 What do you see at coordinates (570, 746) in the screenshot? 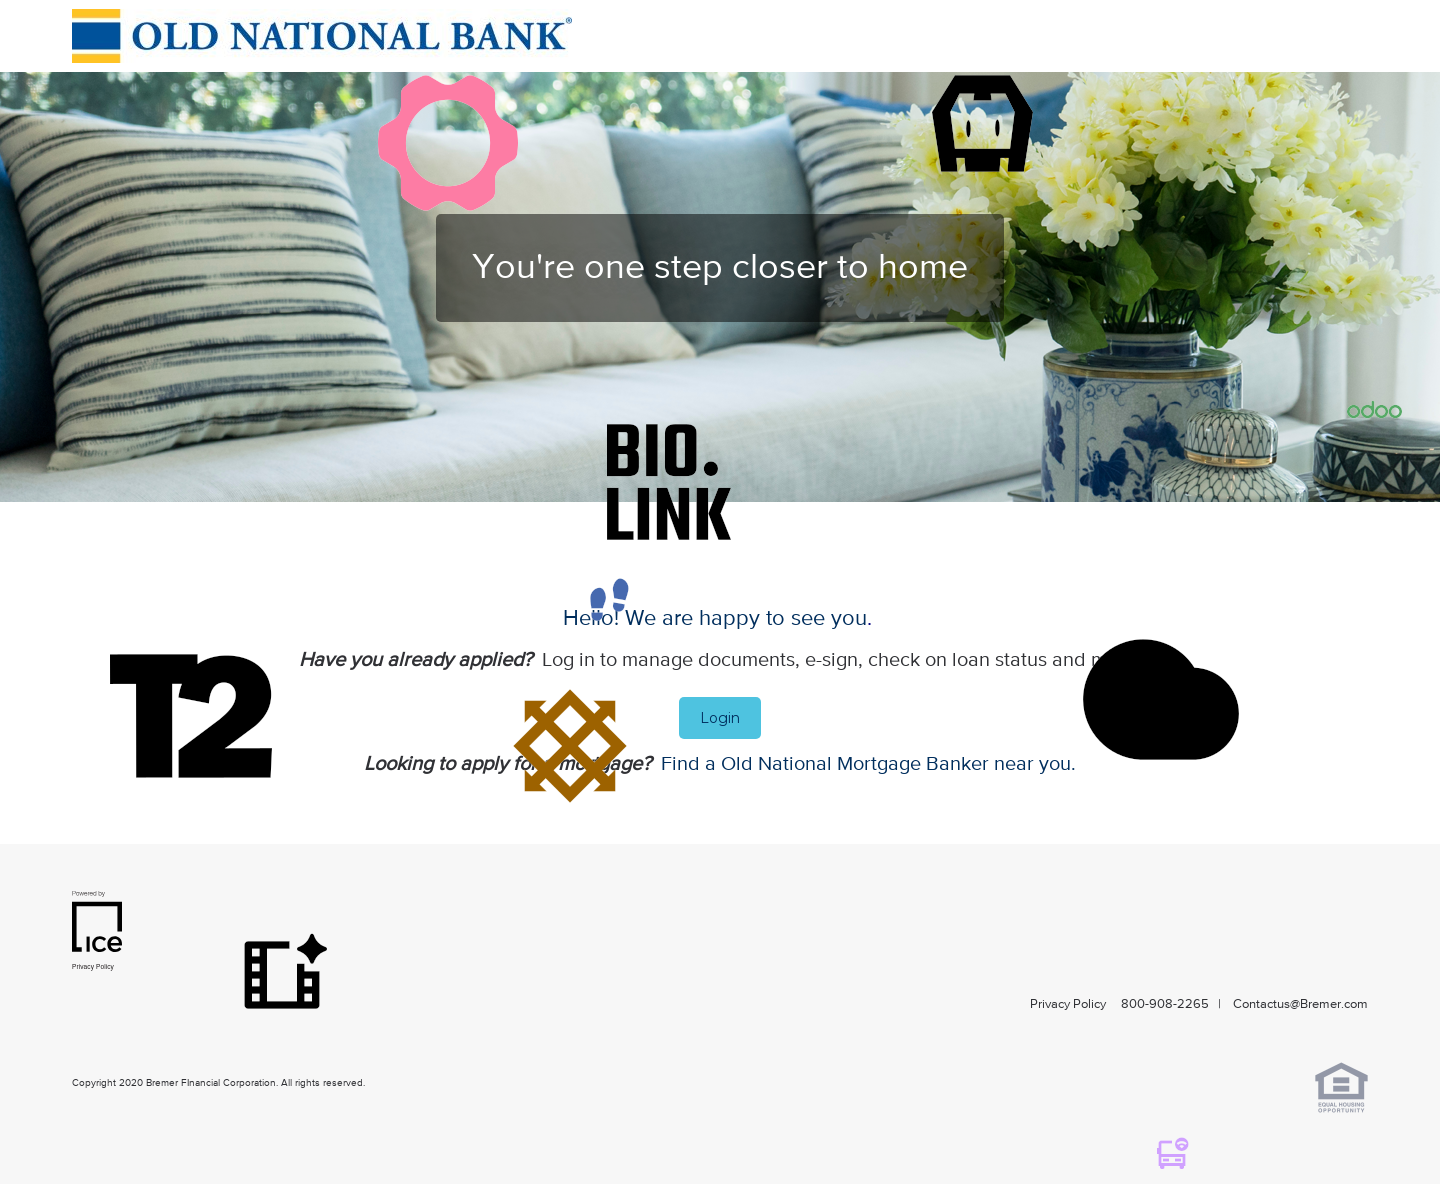
I see `centos linux operating system logo` at bounding box center [570, 746].